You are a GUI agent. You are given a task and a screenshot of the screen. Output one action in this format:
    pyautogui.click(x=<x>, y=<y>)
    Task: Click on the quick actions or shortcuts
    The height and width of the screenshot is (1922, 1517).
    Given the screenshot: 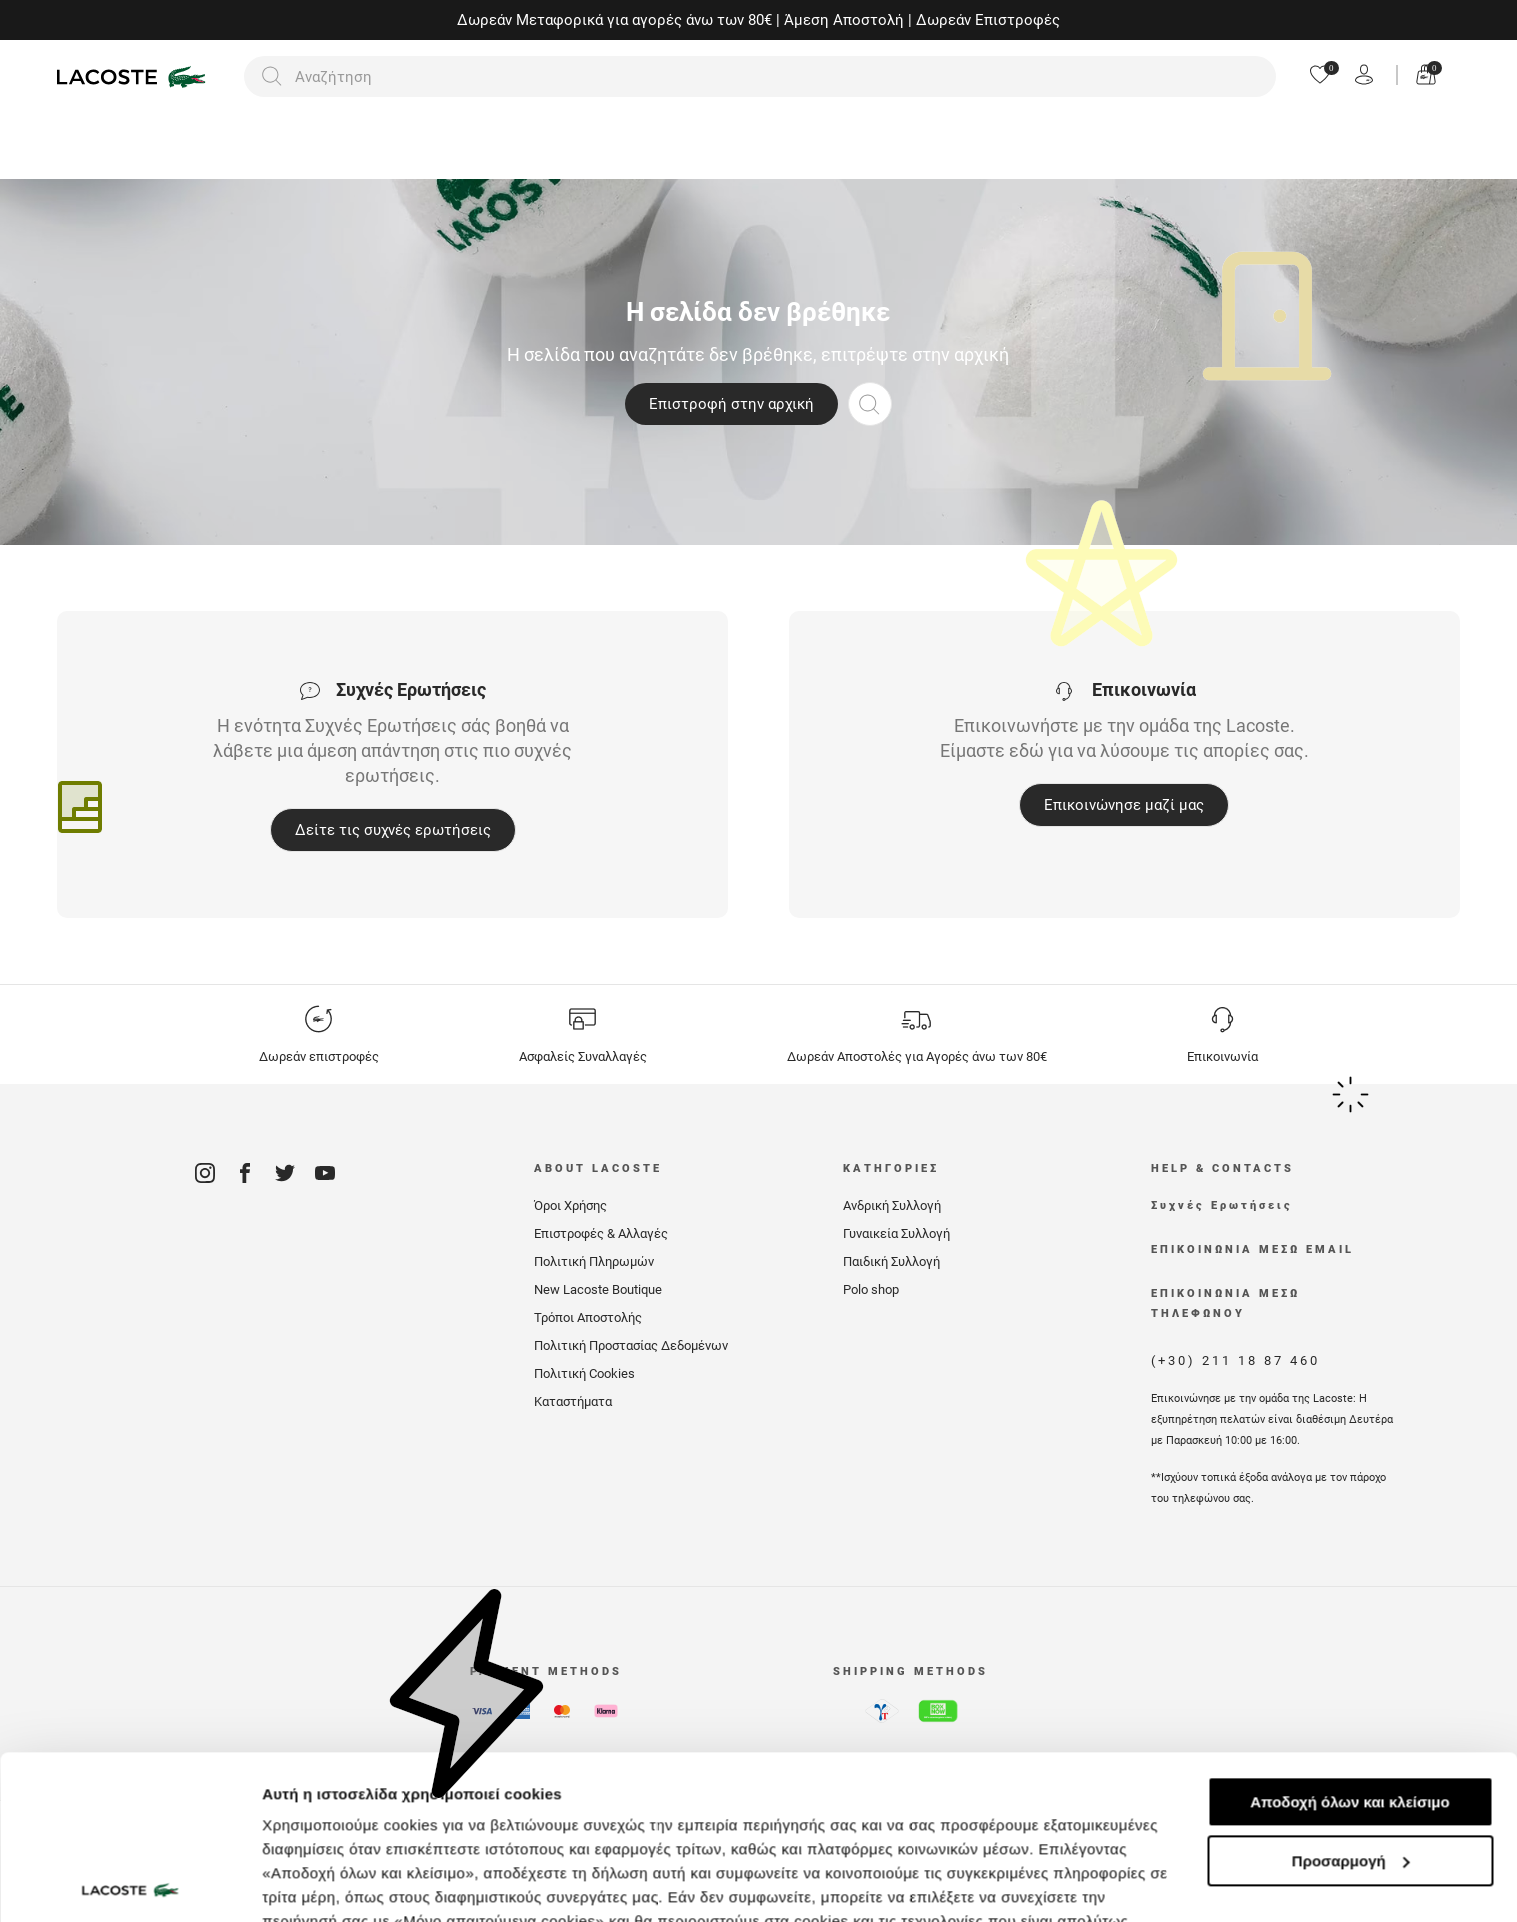 What is the action you would take?
    pyautogui.click(x=466, y=1693)
    